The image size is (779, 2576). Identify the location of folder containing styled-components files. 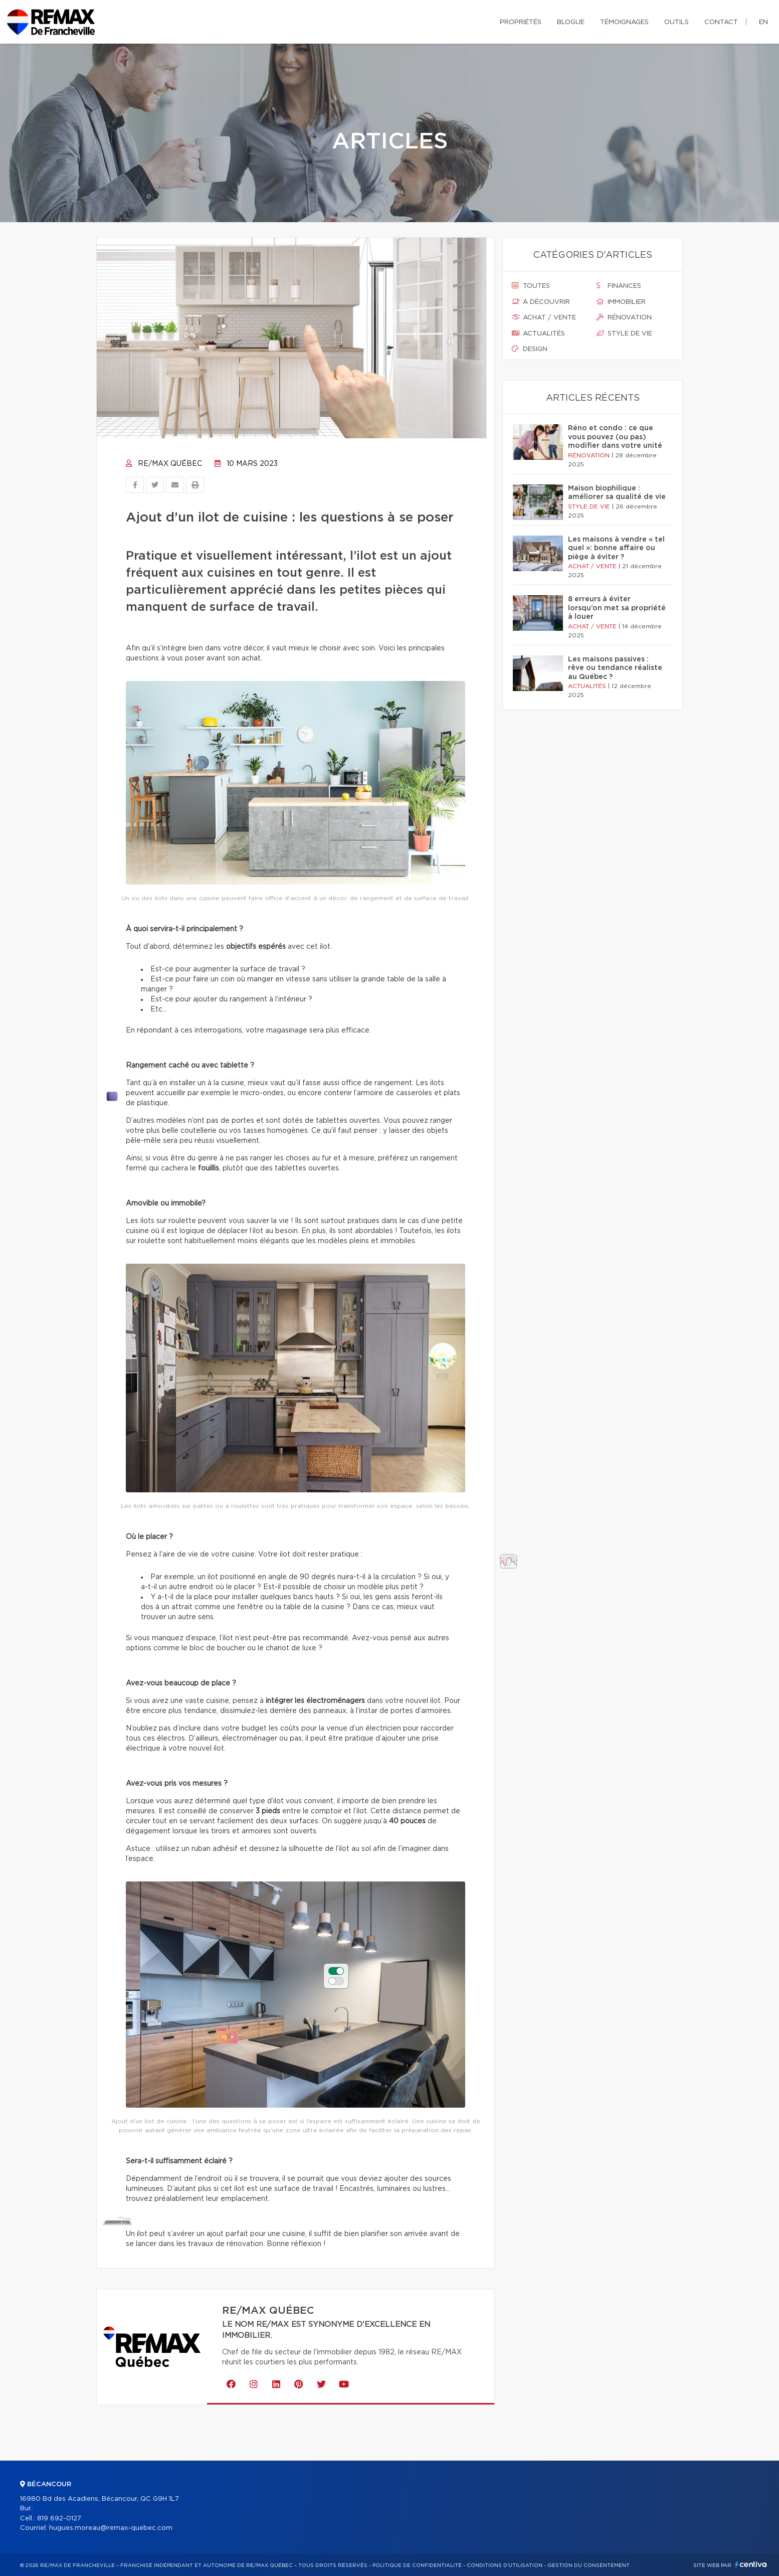
(228, 2036).